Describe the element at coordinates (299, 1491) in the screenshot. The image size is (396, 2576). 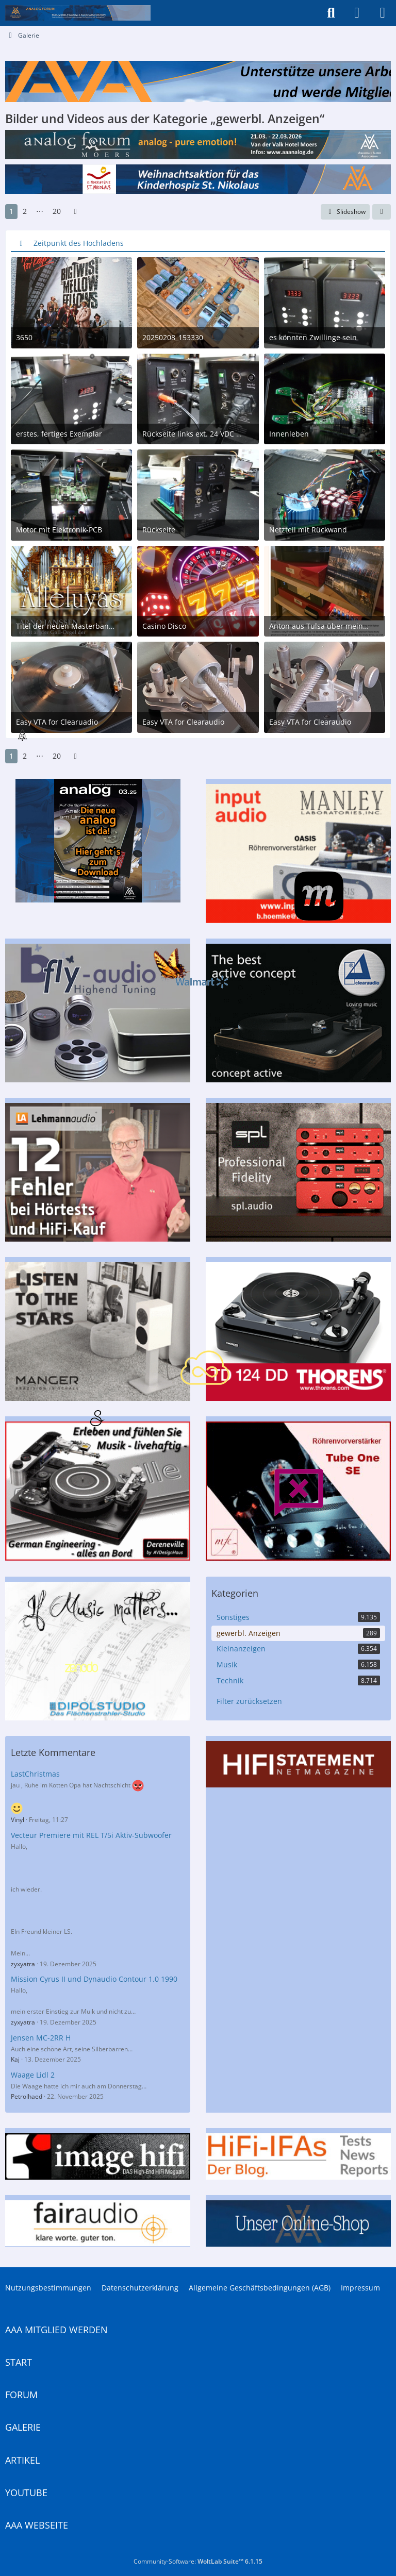
I see `delete a conversation` at that location.